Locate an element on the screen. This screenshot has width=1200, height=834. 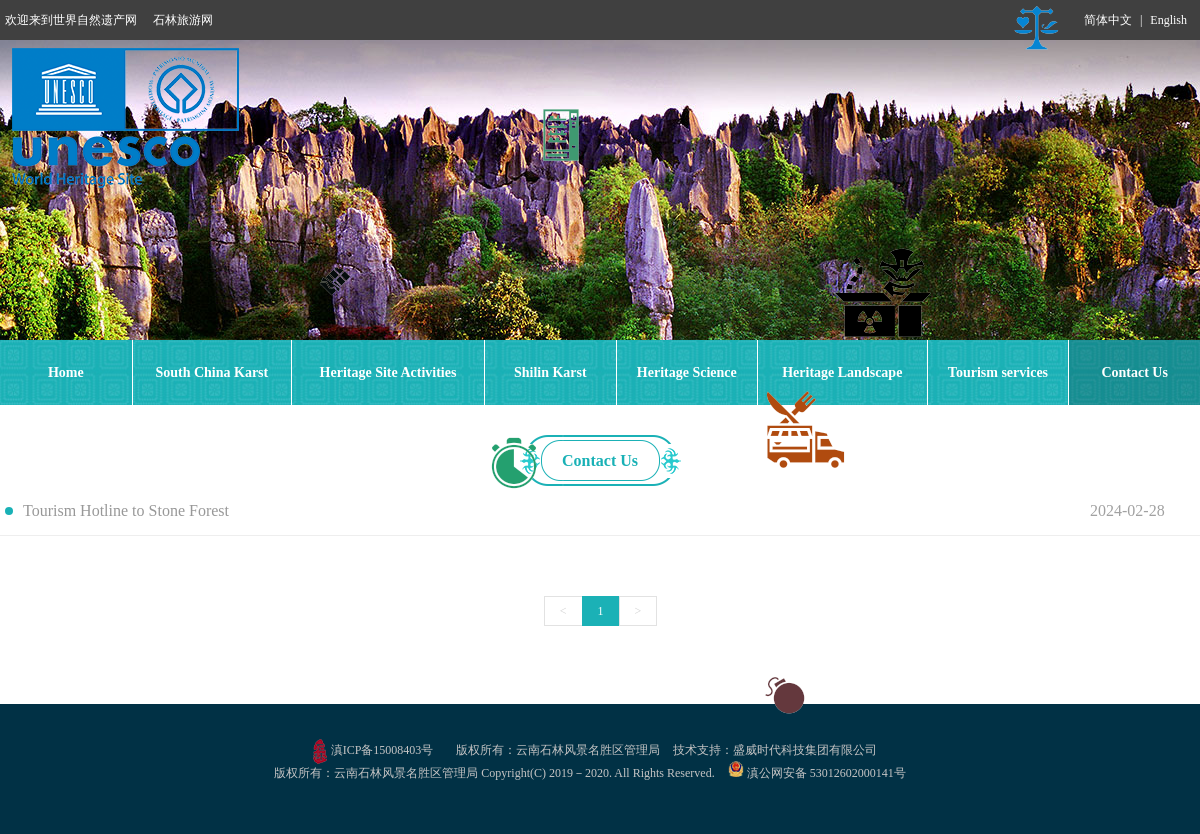
balance between love and nature is located at coordinates (1036, 27).